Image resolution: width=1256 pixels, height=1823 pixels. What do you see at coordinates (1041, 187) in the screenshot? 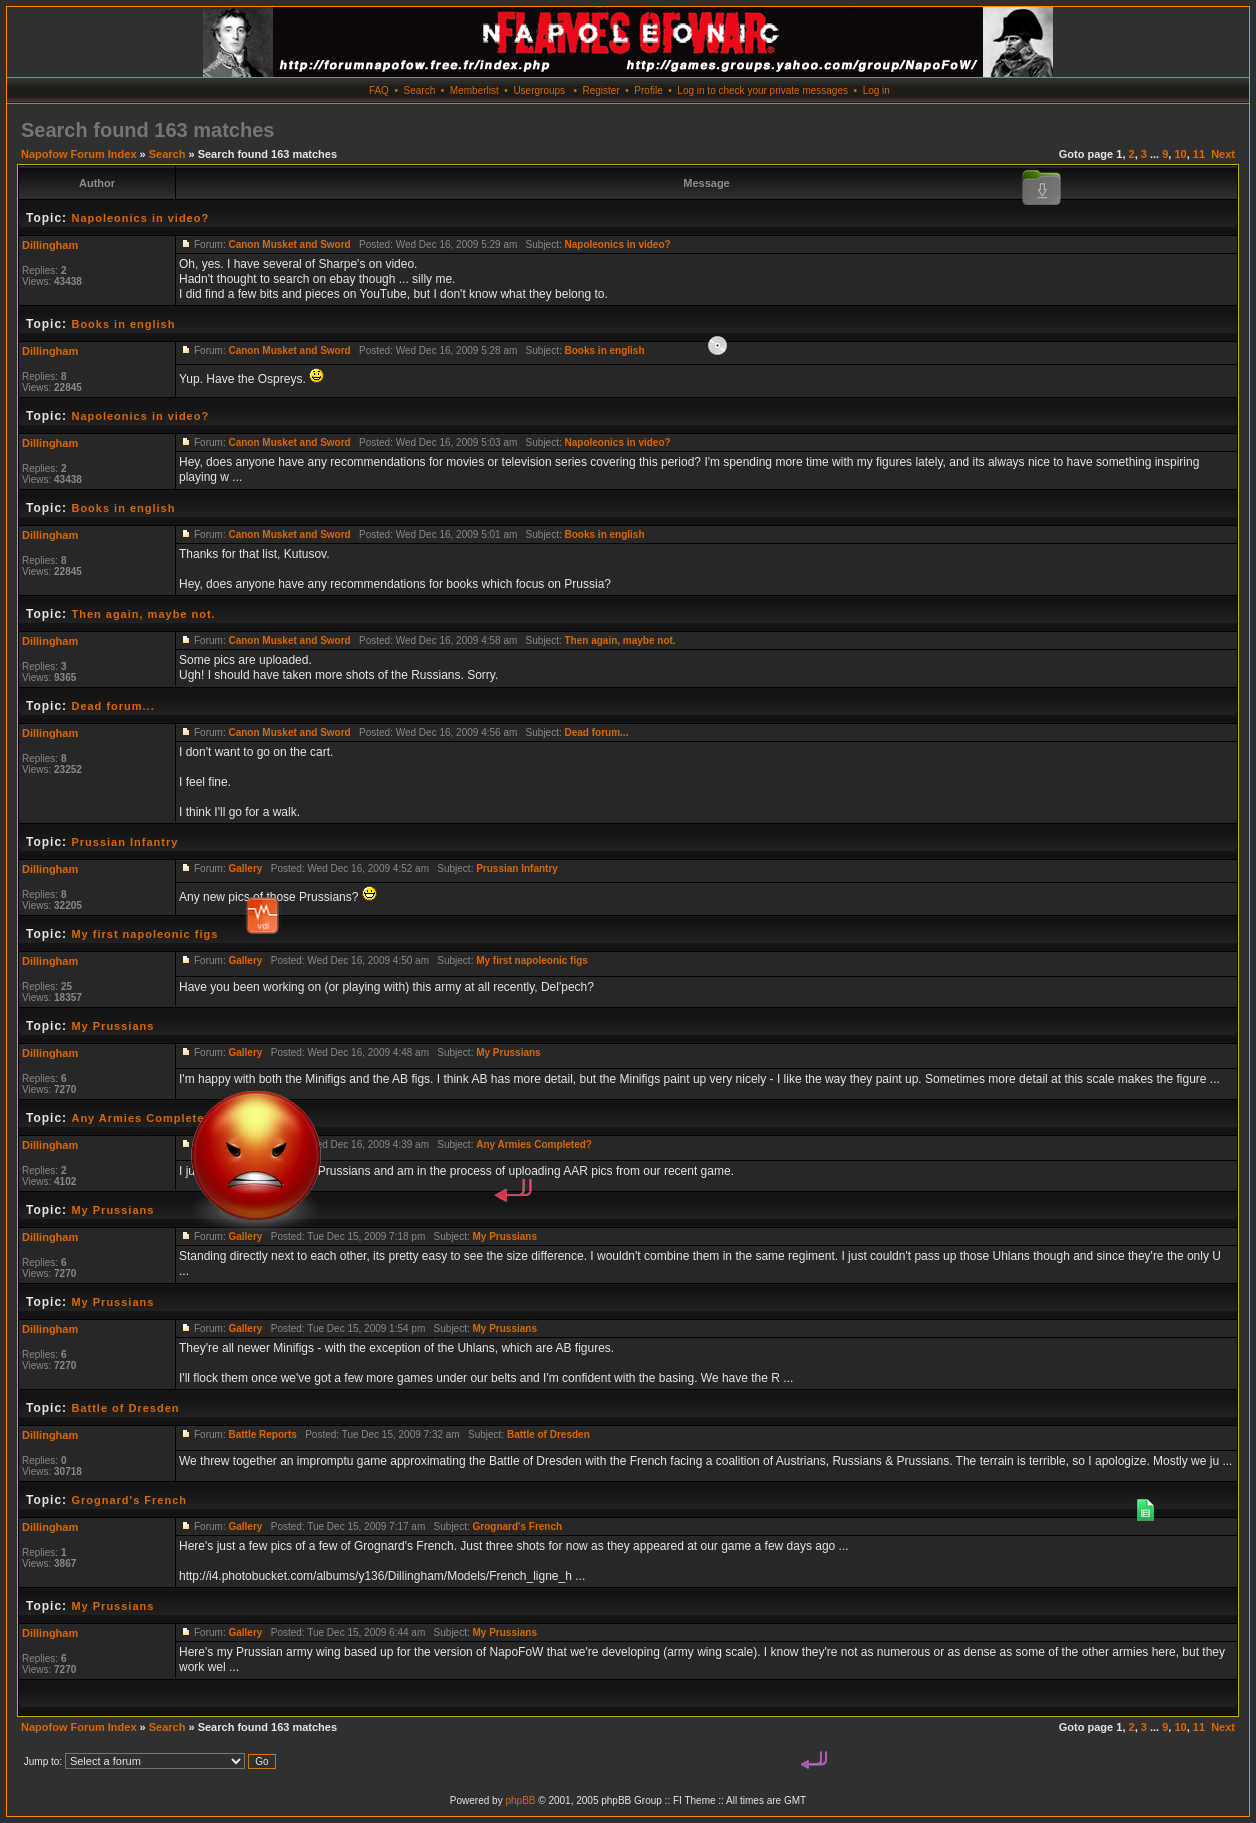
I see `open downloads folder` at bounding box center [1041, 187].